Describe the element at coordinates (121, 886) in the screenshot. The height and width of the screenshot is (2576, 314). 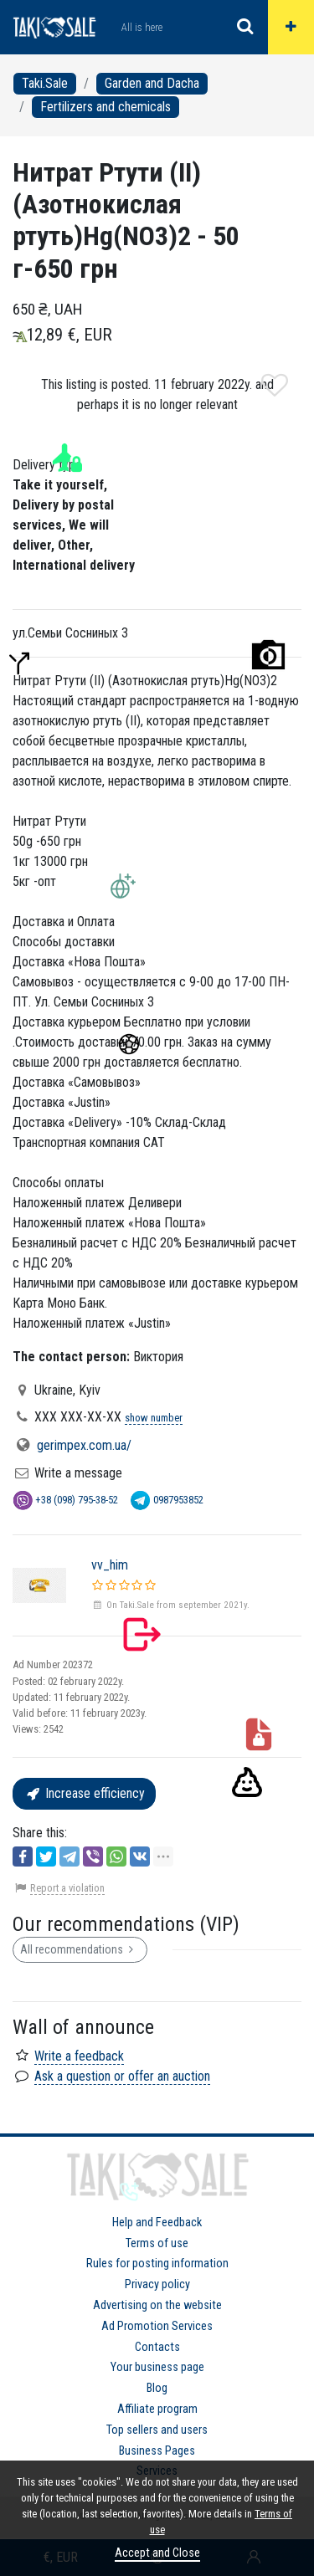
I see `access party or event mode` at that location.